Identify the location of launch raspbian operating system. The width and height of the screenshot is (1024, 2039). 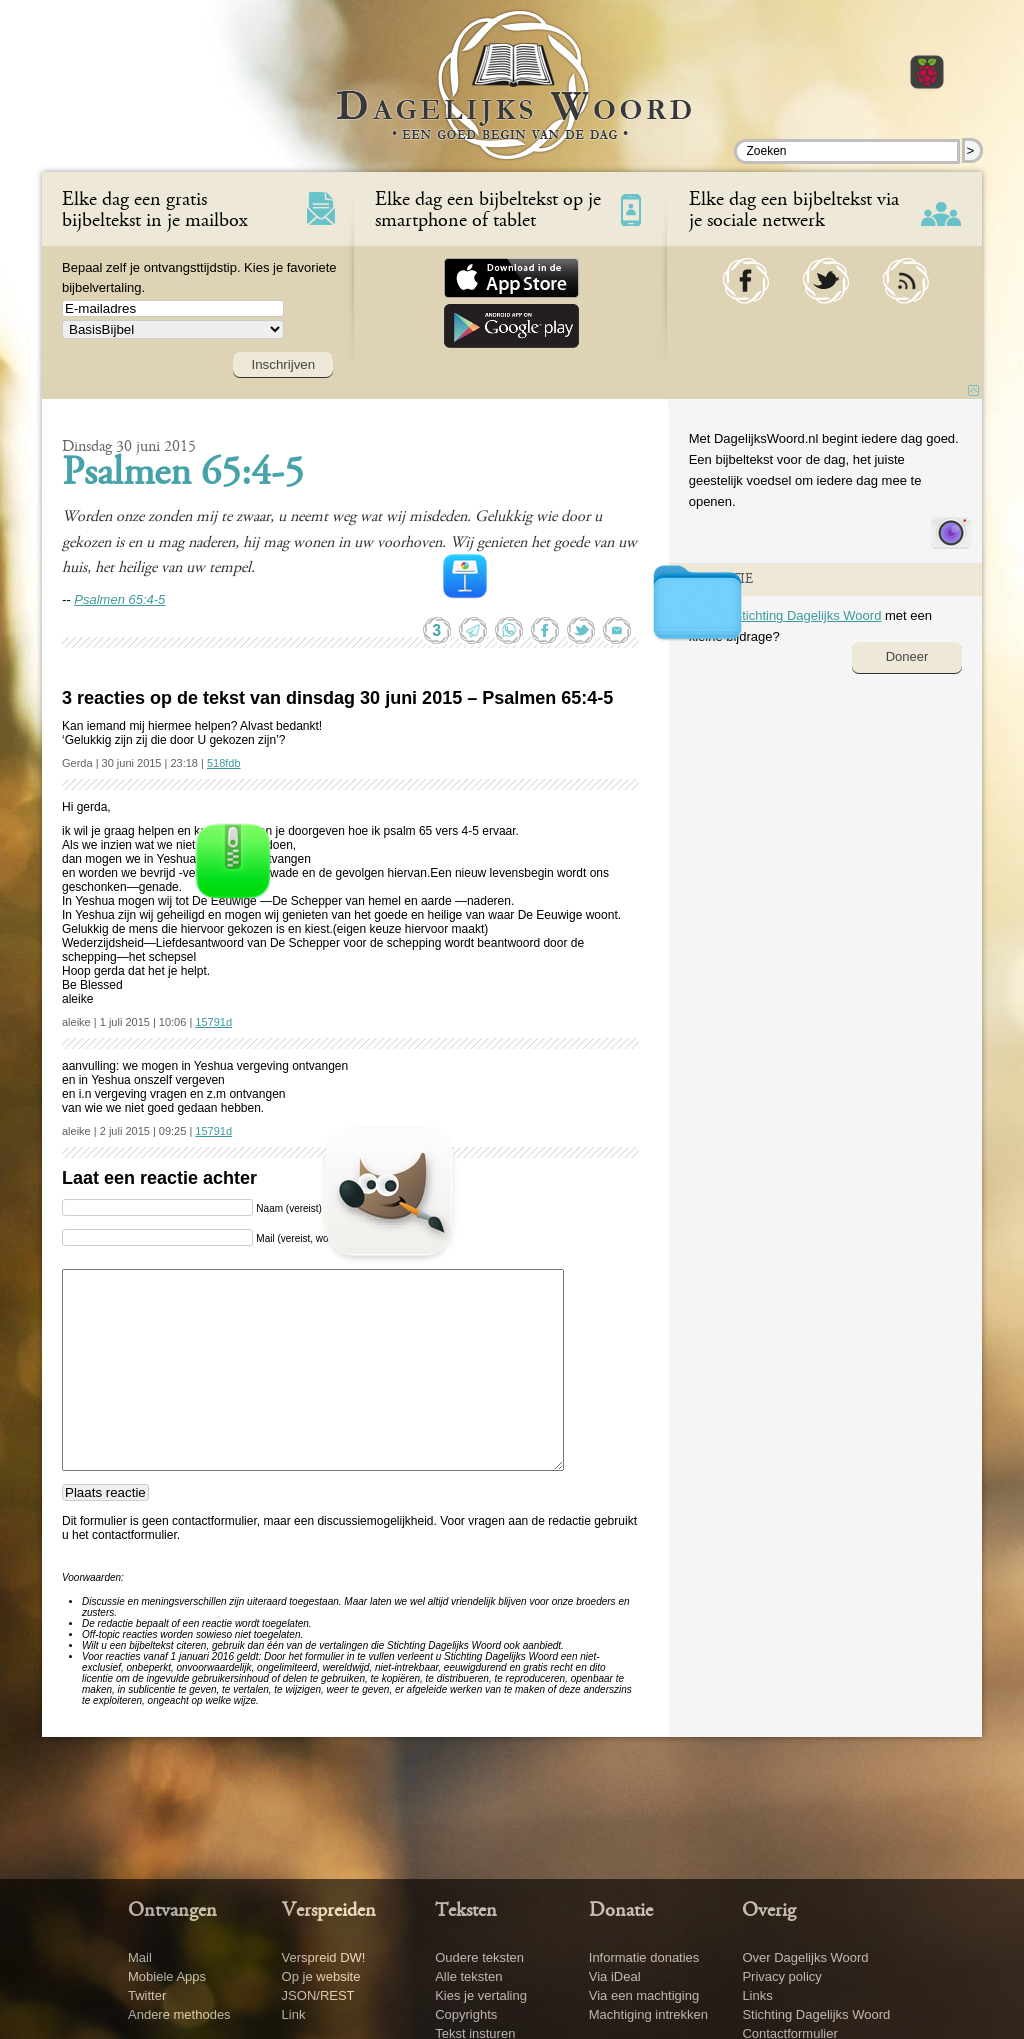
(927, 72).